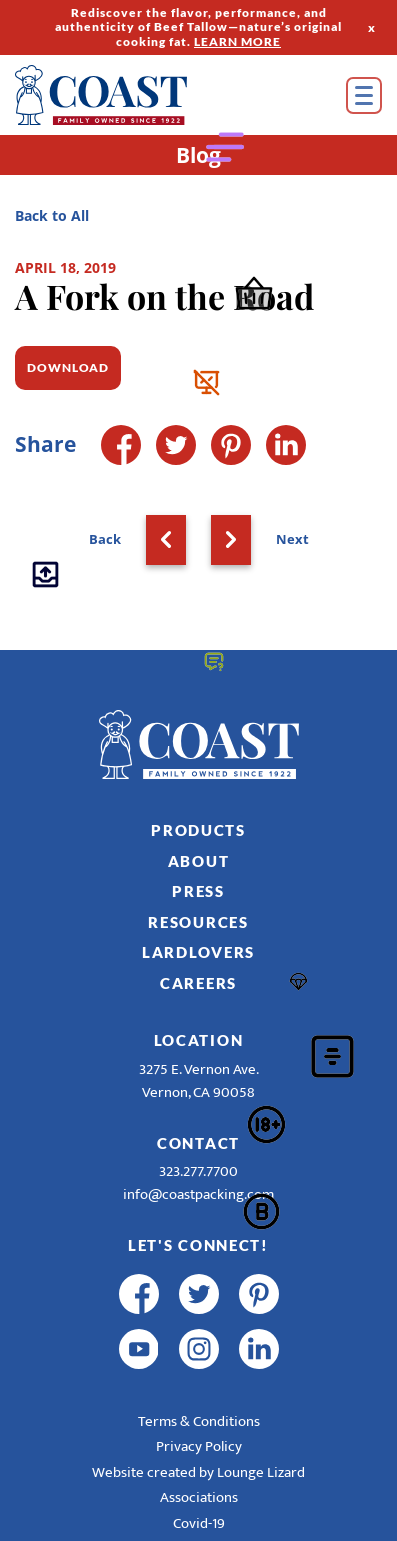 This screenshot has width=397, height=1541. Describe the element at coordinates (298, 981) in the screenshot. I see `access emergency or backup support options` at that location.